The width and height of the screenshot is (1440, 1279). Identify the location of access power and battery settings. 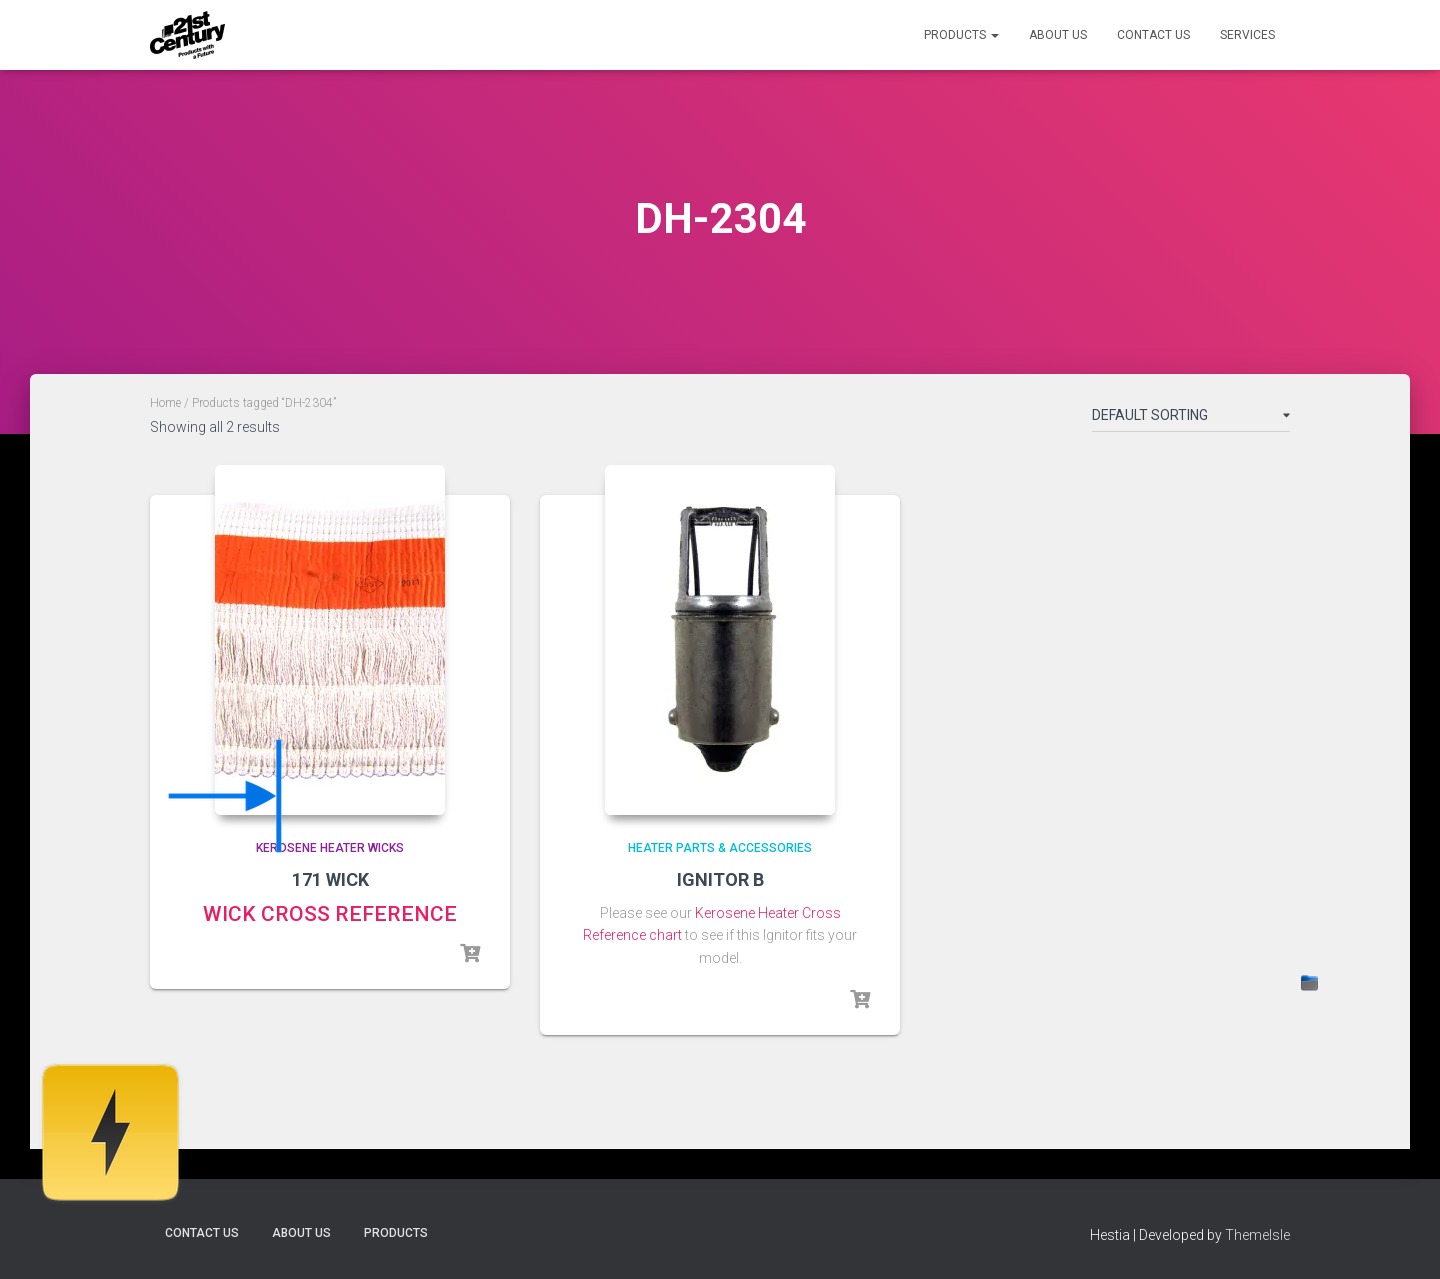
(110, 1132).